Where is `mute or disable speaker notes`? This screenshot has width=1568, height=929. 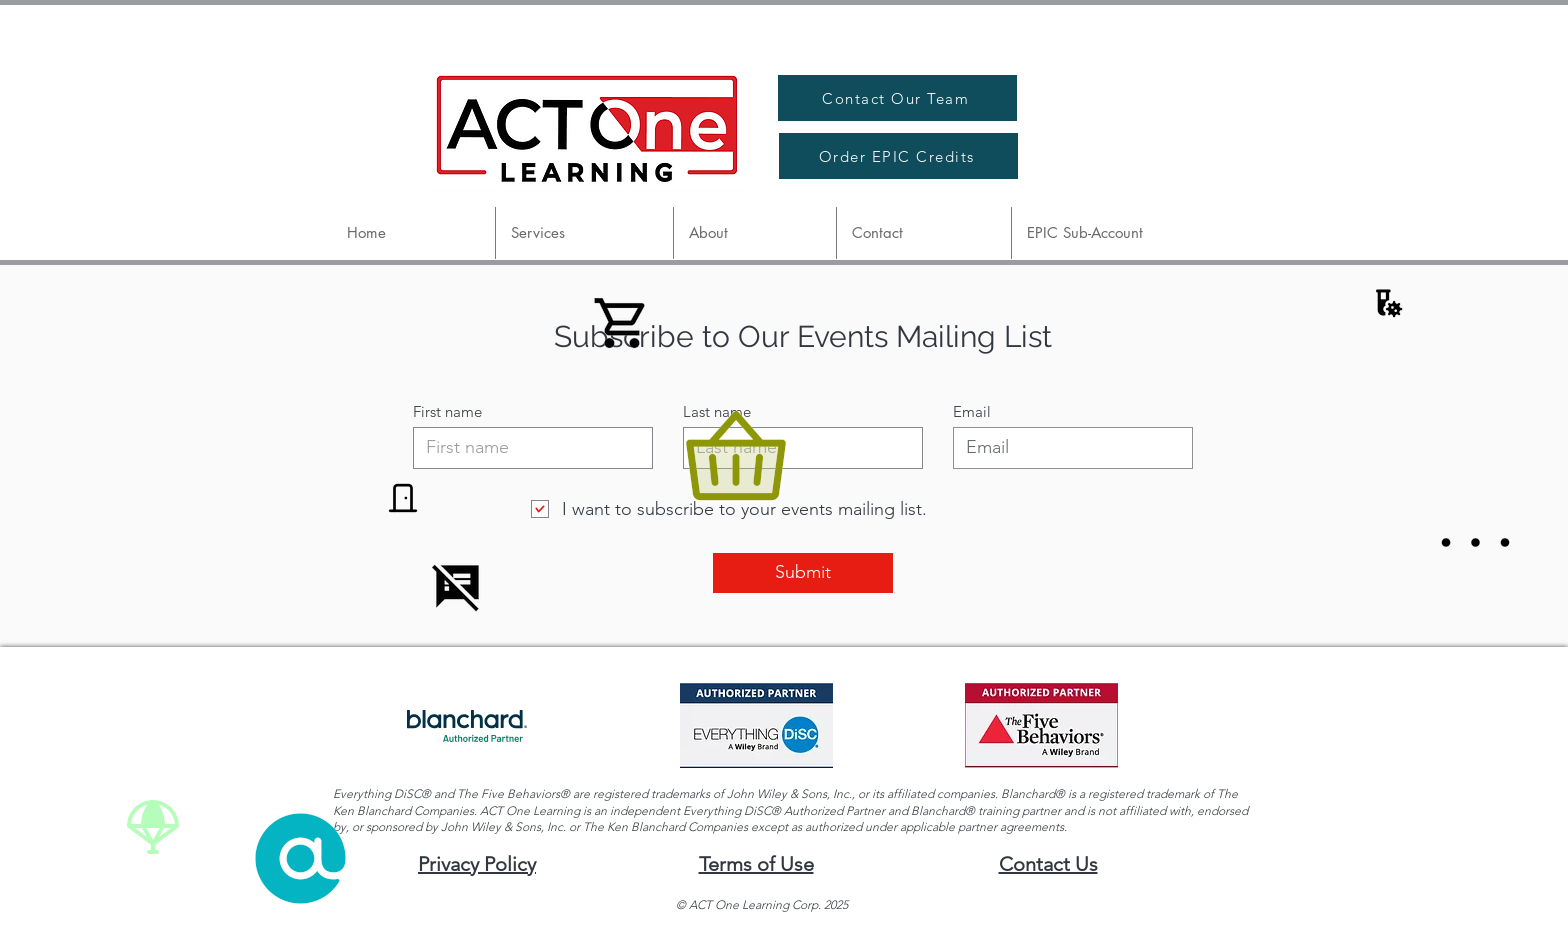
mute or disable speaker notes is located at coordinates (457, 586).